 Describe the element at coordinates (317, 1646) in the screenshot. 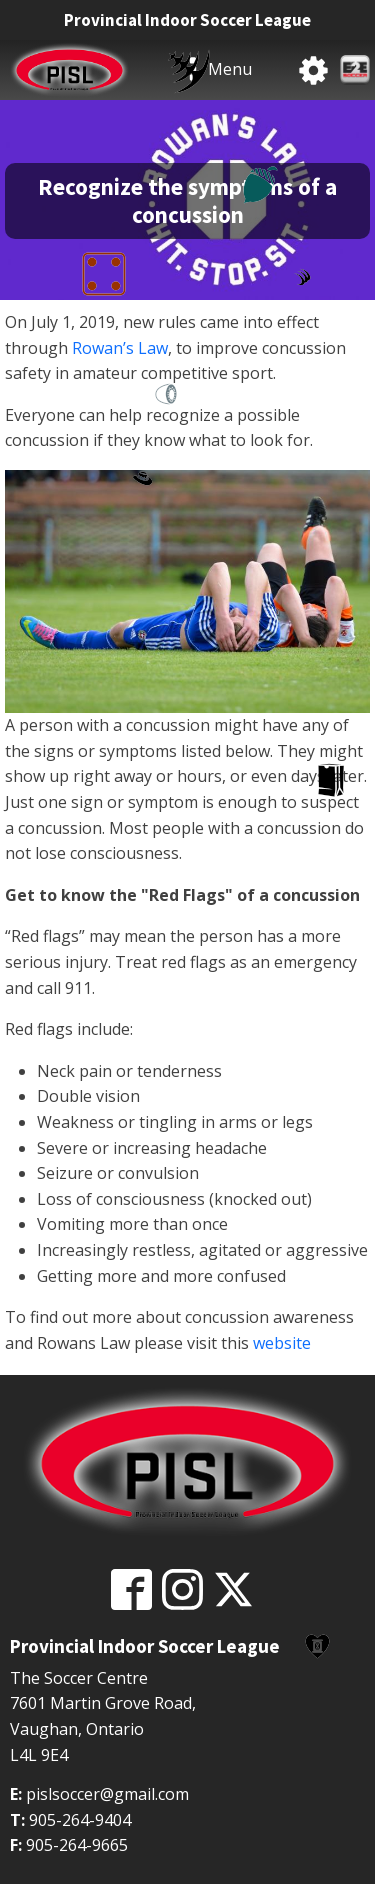

I see `indicates a lasting relationship or permanent bond in a game` at that location.